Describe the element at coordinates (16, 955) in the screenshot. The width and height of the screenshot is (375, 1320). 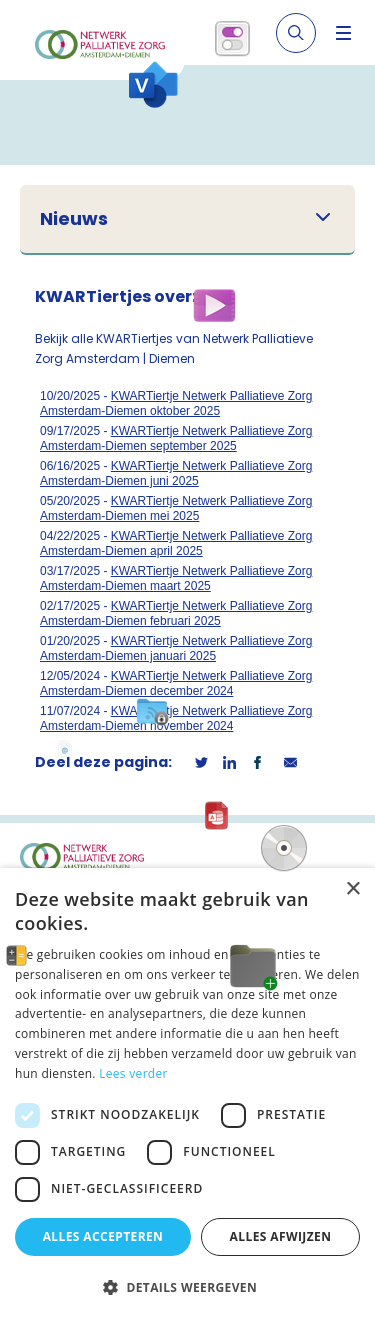
I see `open the calculator app` at that location.